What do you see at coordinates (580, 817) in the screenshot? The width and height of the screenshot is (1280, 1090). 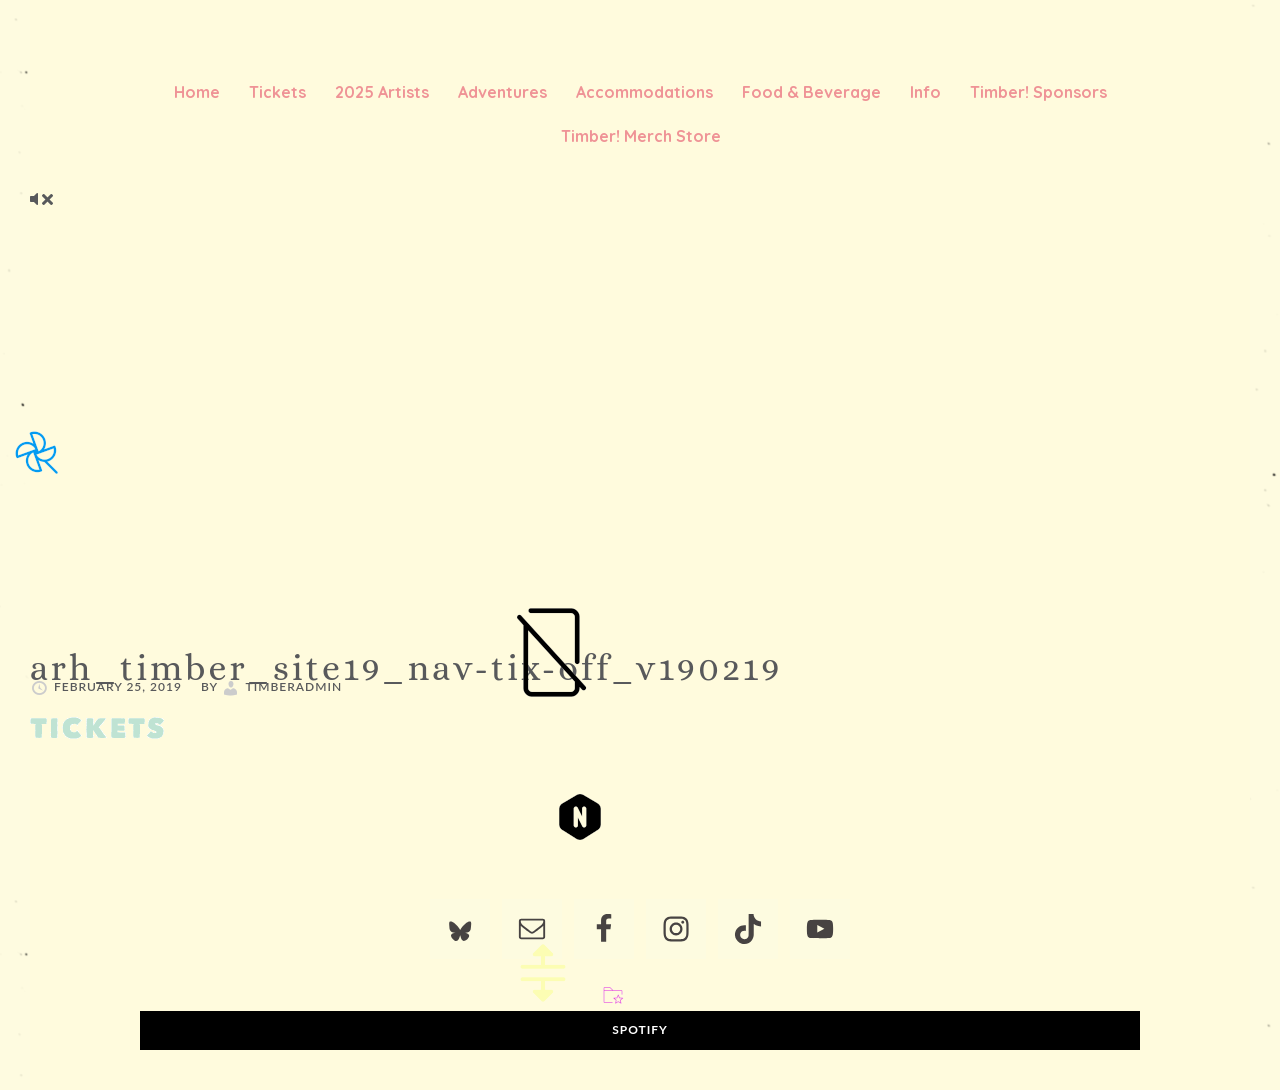 I see `indicates a notification or new item` at bounding box center [580, 817].